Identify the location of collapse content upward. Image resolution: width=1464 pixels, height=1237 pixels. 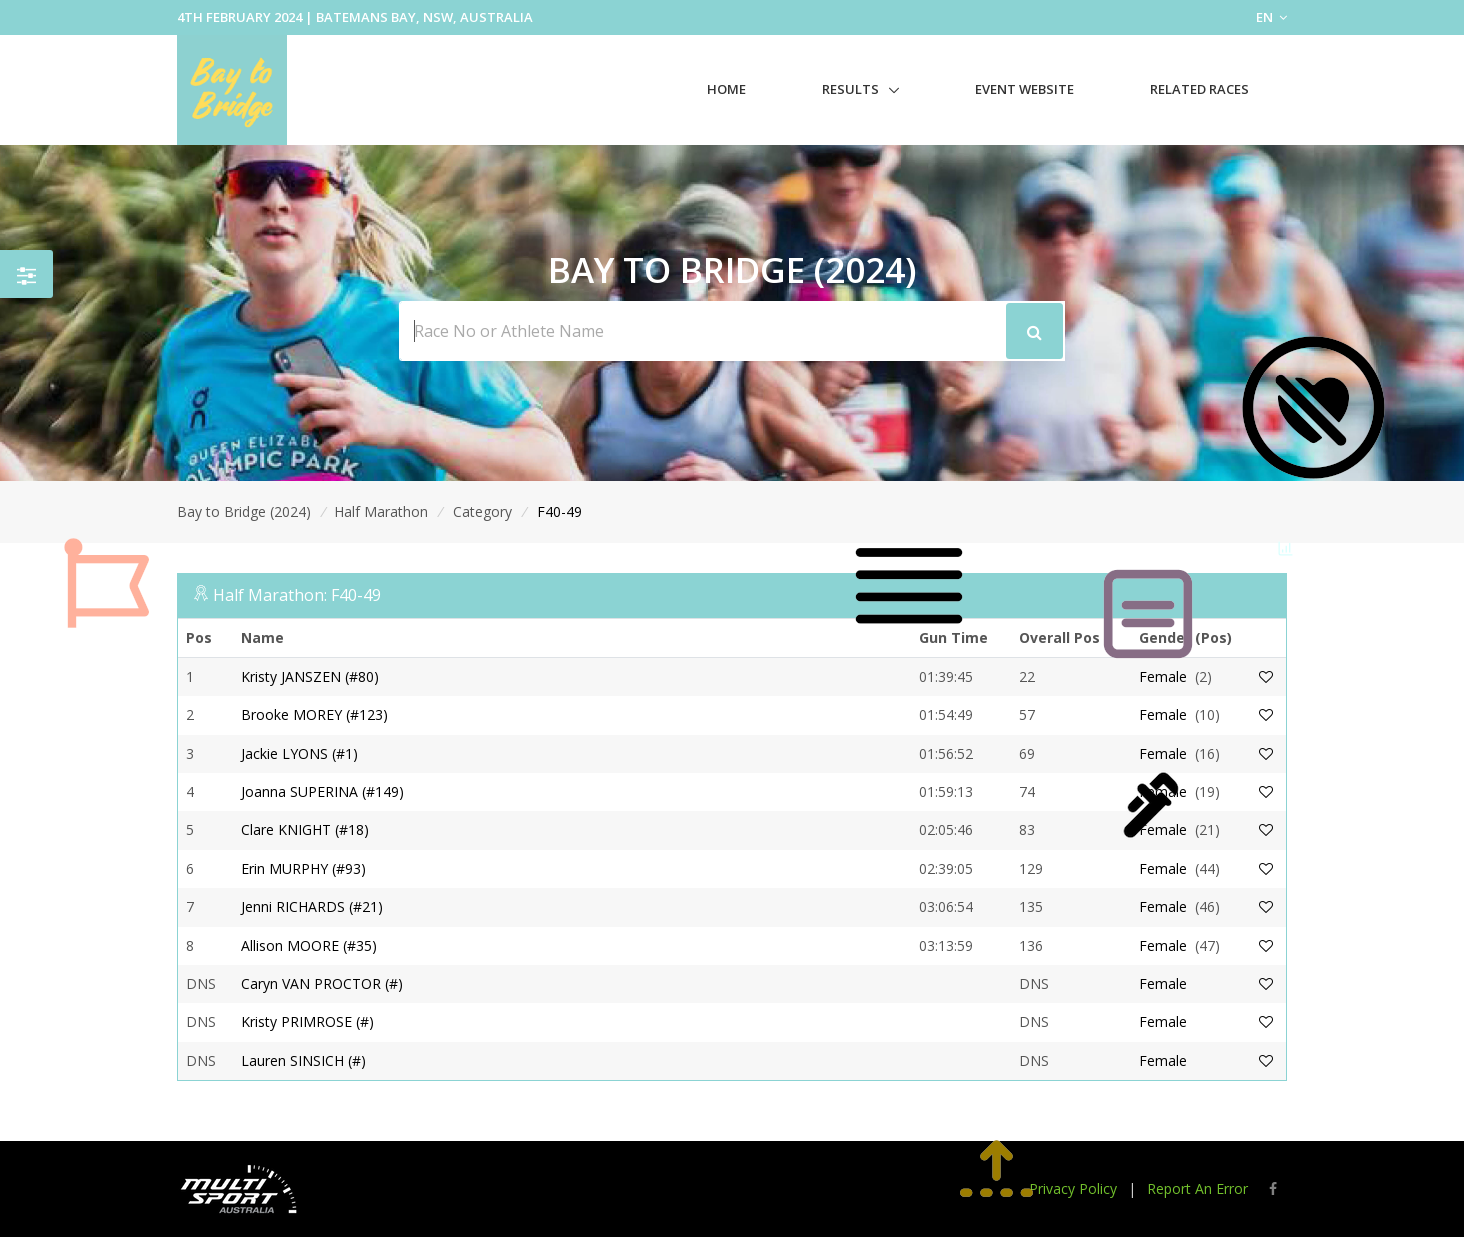
(996, 1172).